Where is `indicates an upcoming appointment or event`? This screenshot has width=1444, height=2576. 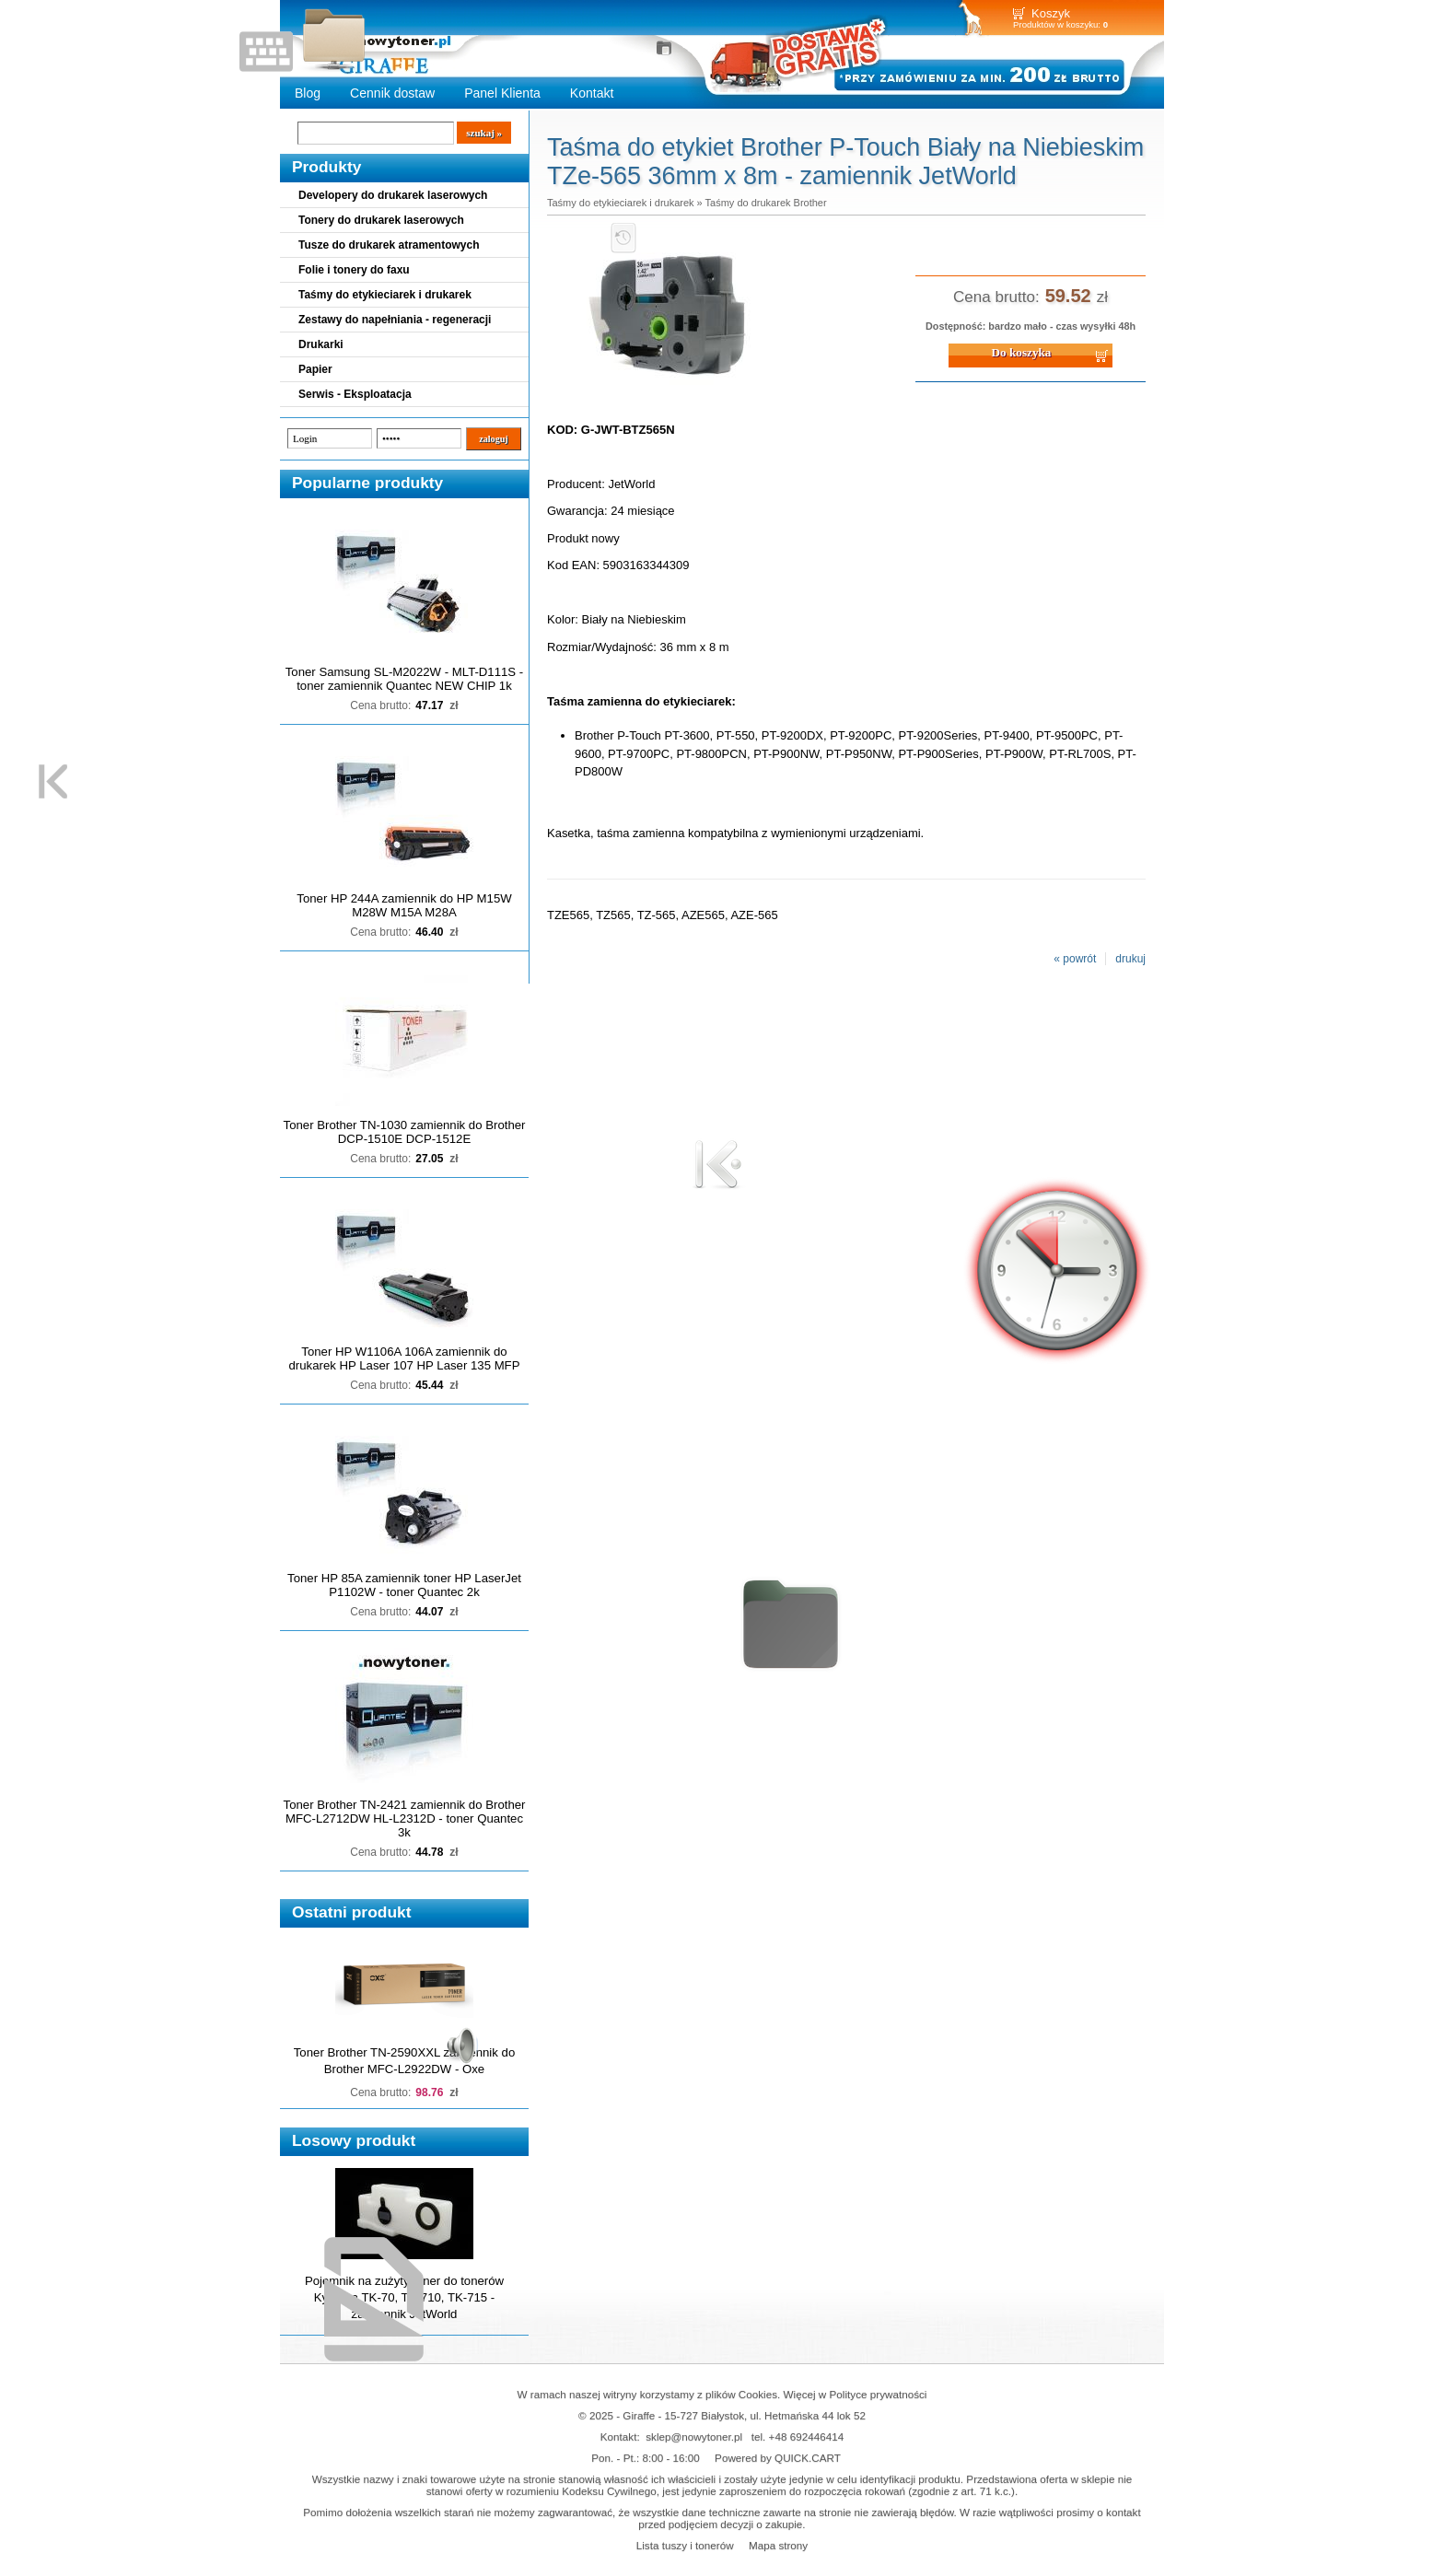 indicates an upcoming appointment or event is located at coordinates (1060, 1270).